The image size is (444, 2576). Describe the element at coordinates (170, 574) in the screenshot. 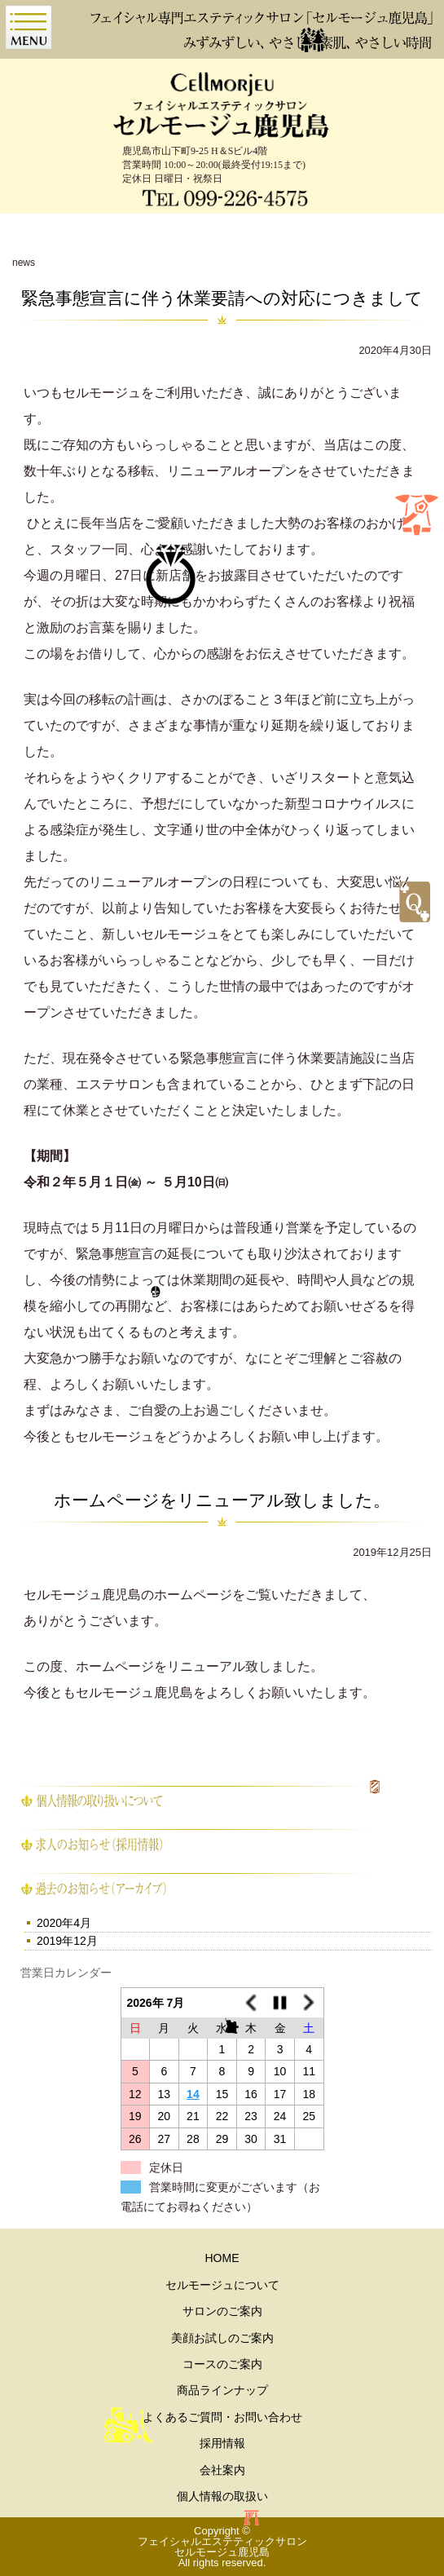

I see `indicates premium or luxury item status` at that location.